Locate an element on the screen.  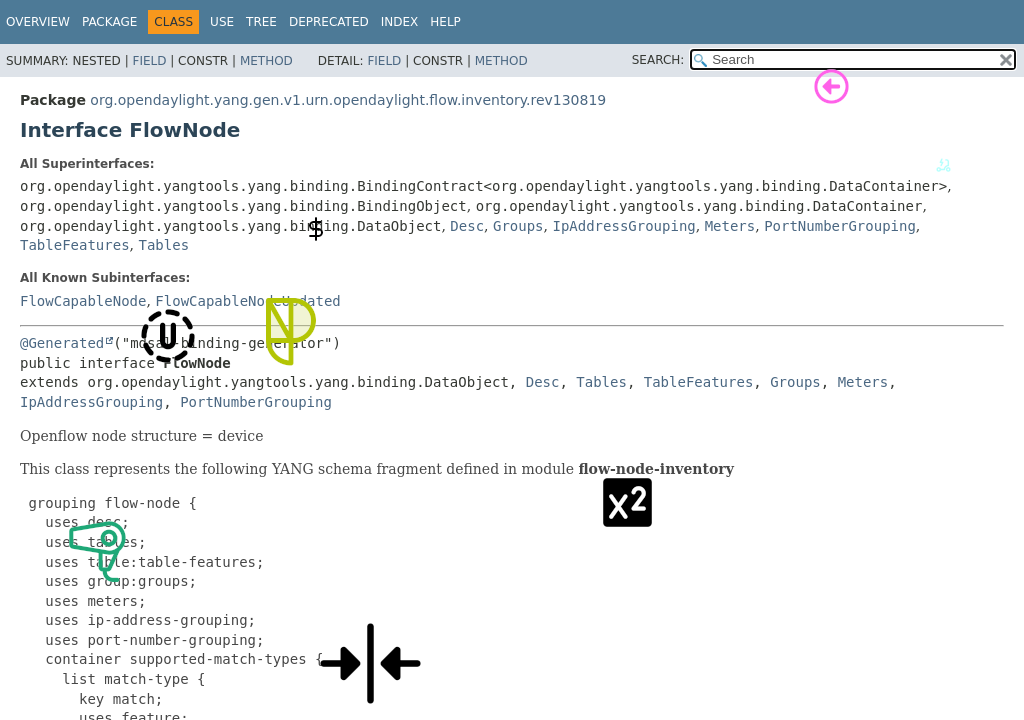
indicates an unverified or pending user account is located at coordinates (168, 336).